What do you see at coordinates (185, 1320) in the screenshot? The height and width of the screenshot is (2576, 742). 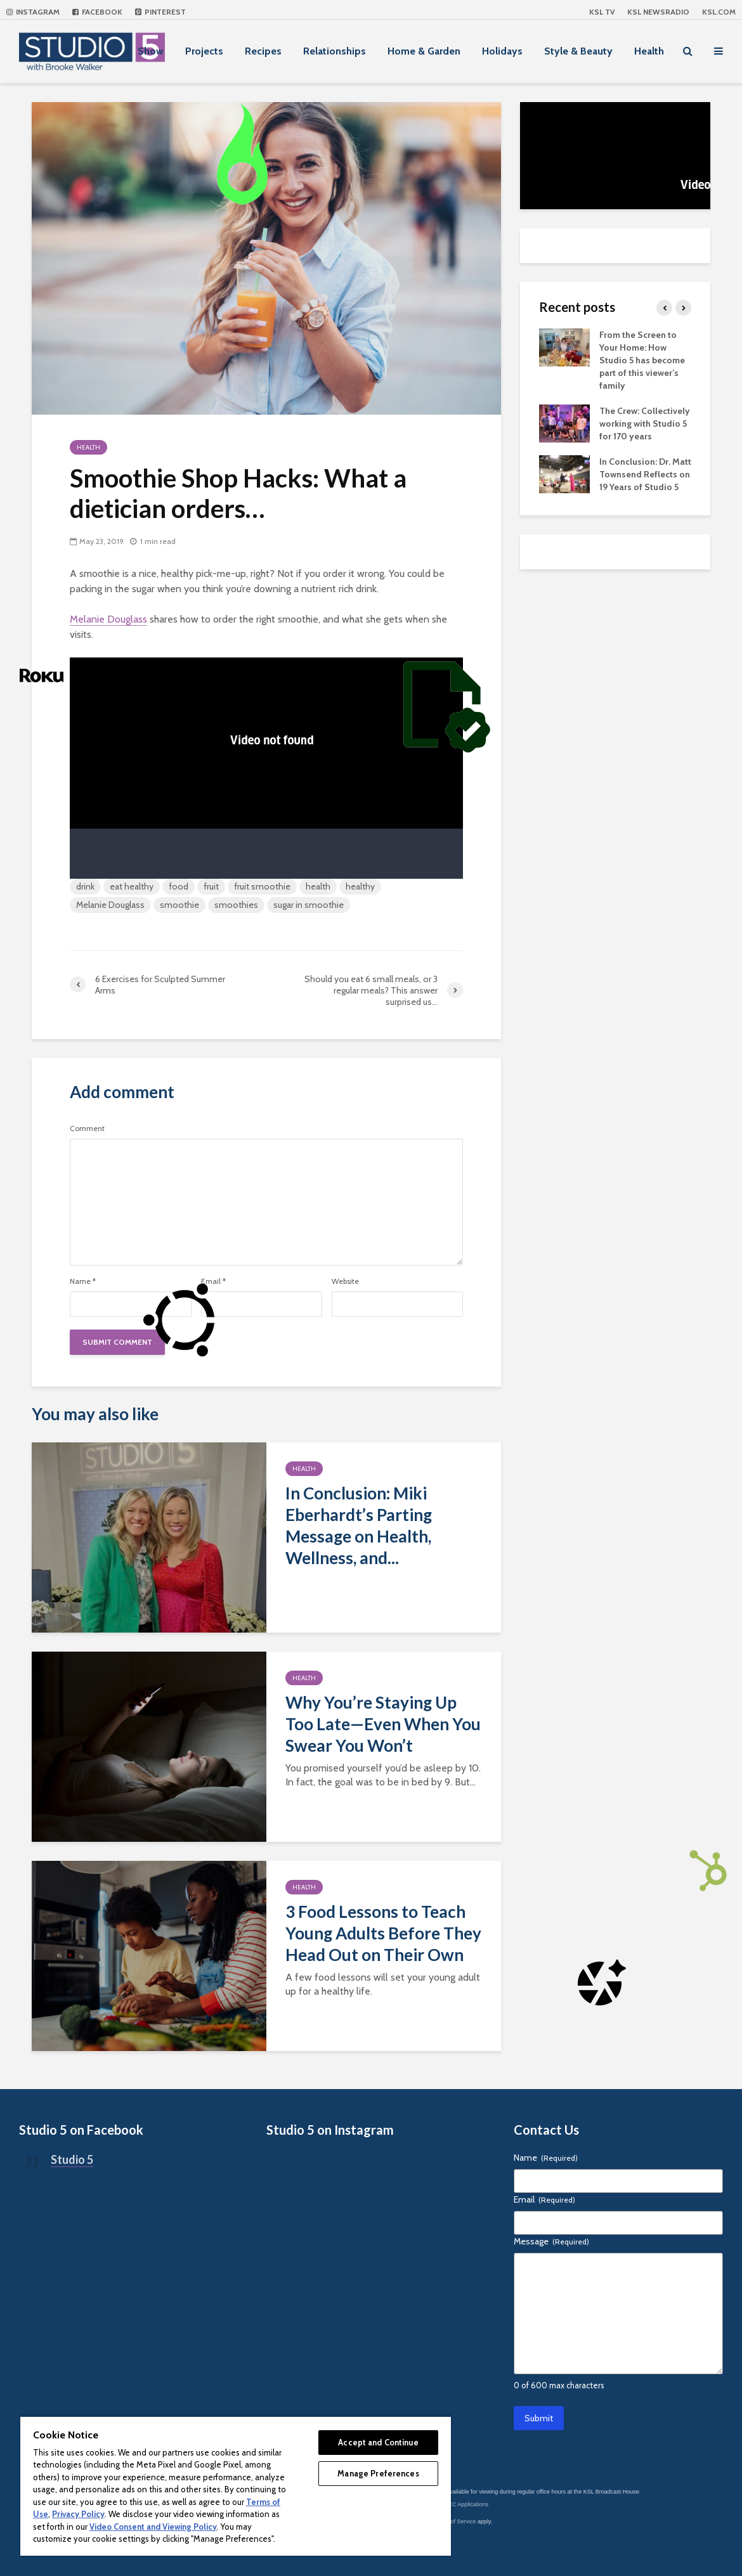 I see `ubuntu operating system logo` at bounding box center [185, 1320].